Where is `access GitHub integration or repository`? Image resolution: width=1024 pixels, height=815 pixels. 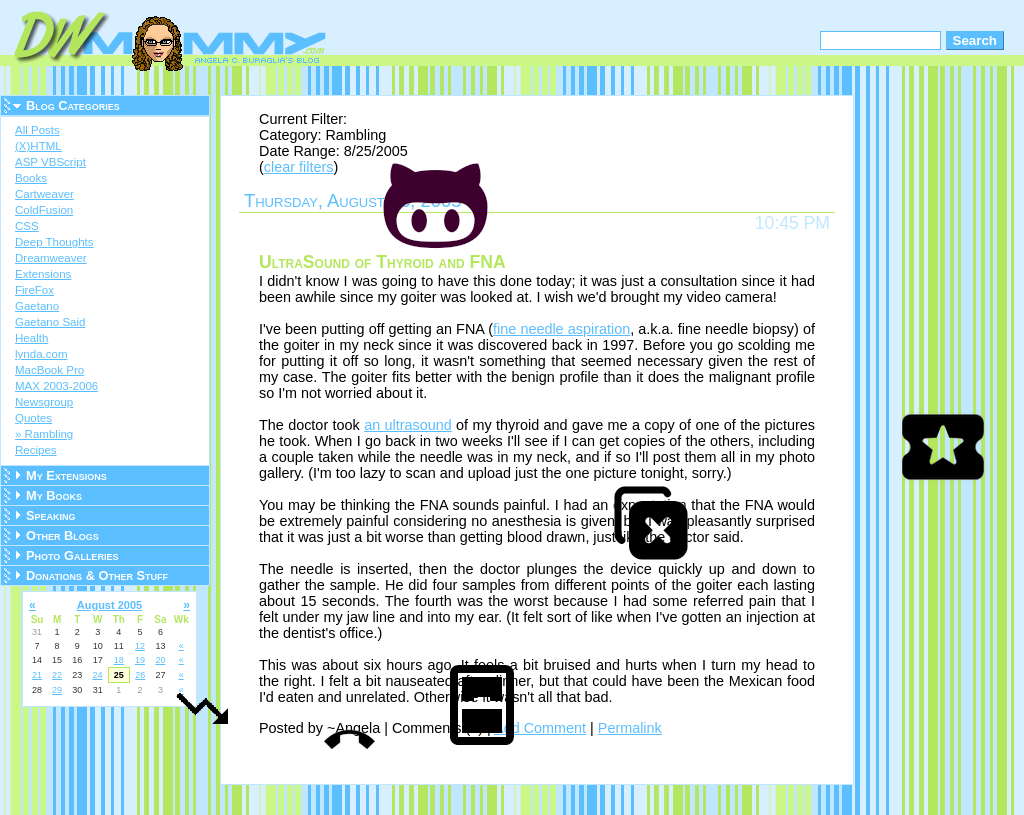
access GitHub integration or repository is located at coordinates (435, 202).